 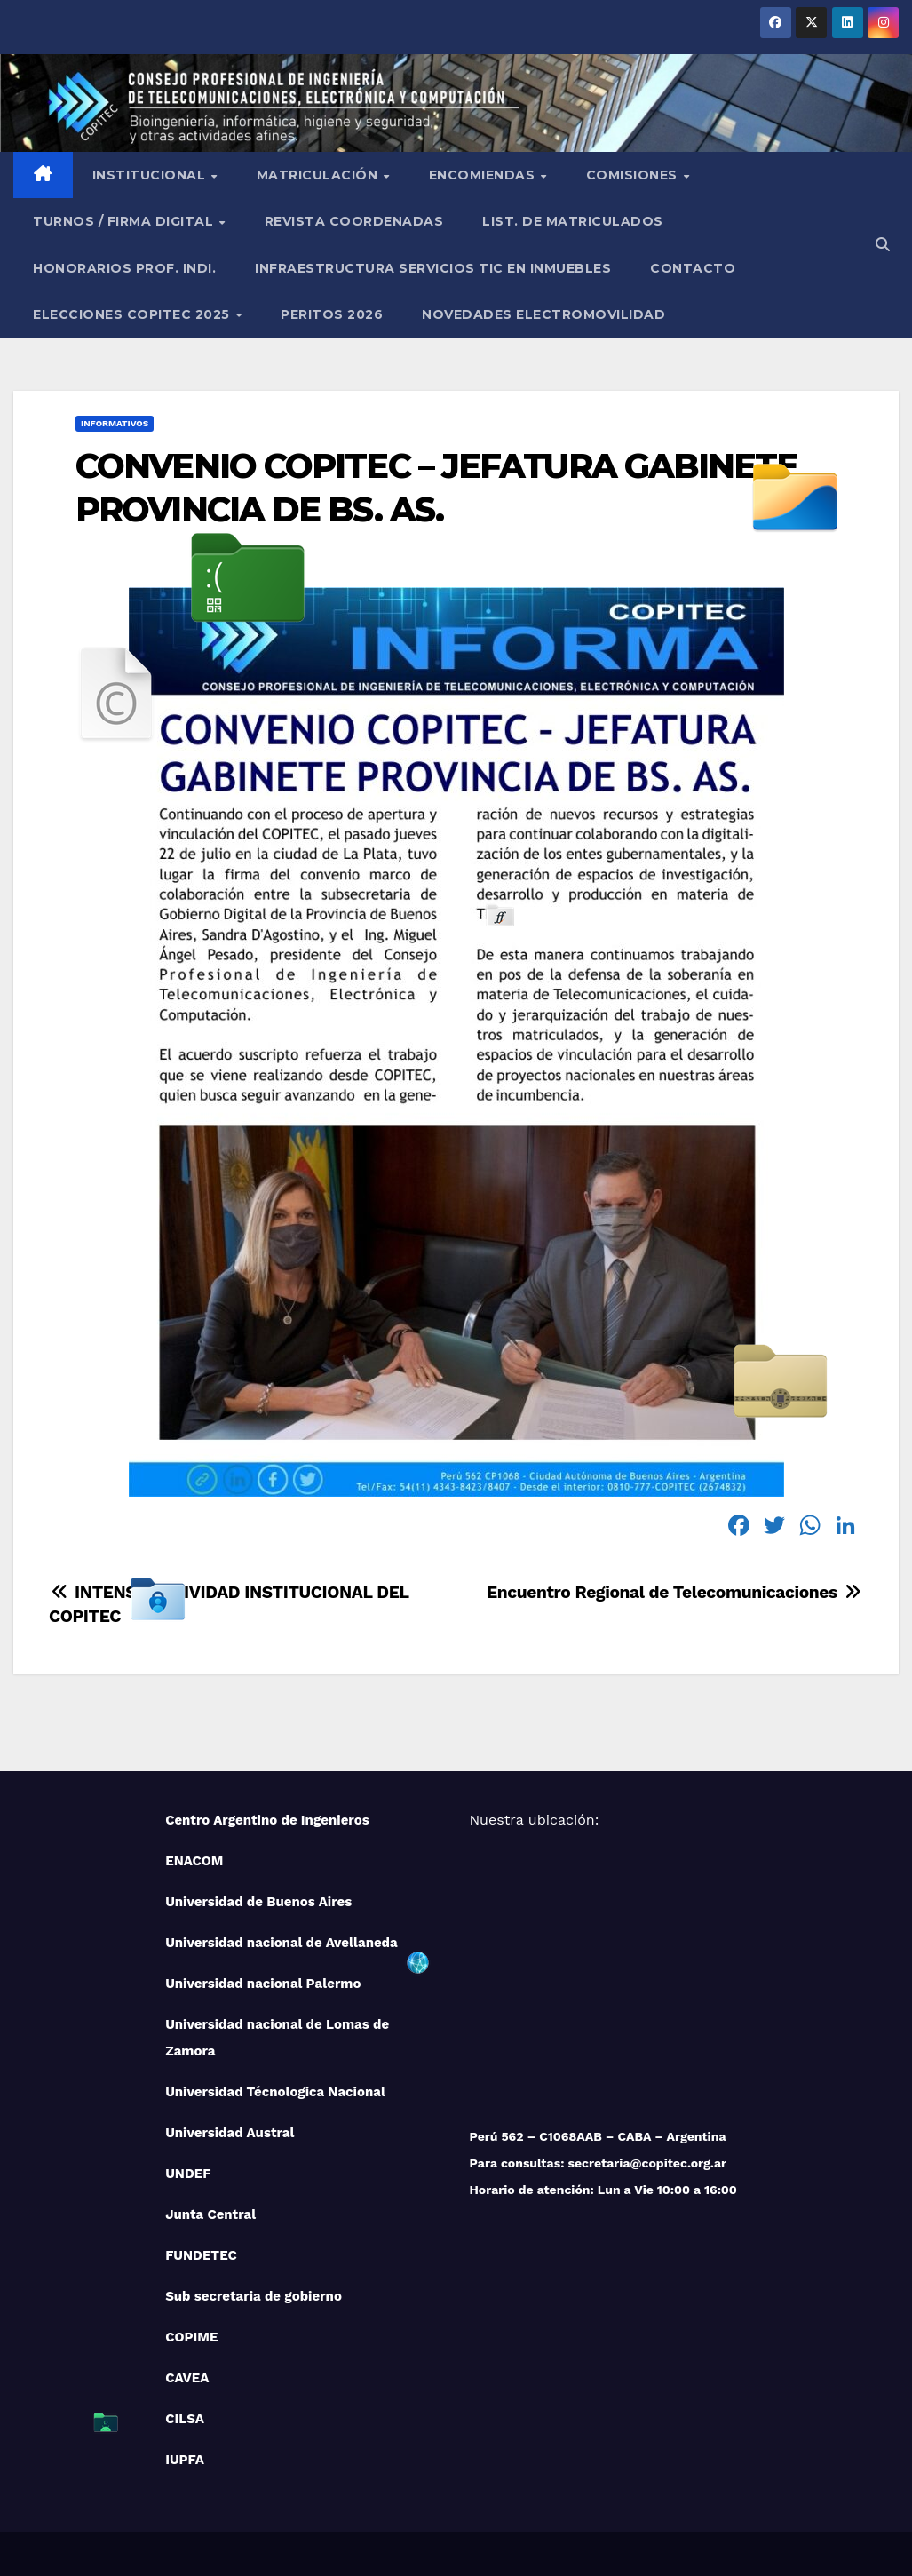 I want to click on access network settings, so click(x=417, y=1962).